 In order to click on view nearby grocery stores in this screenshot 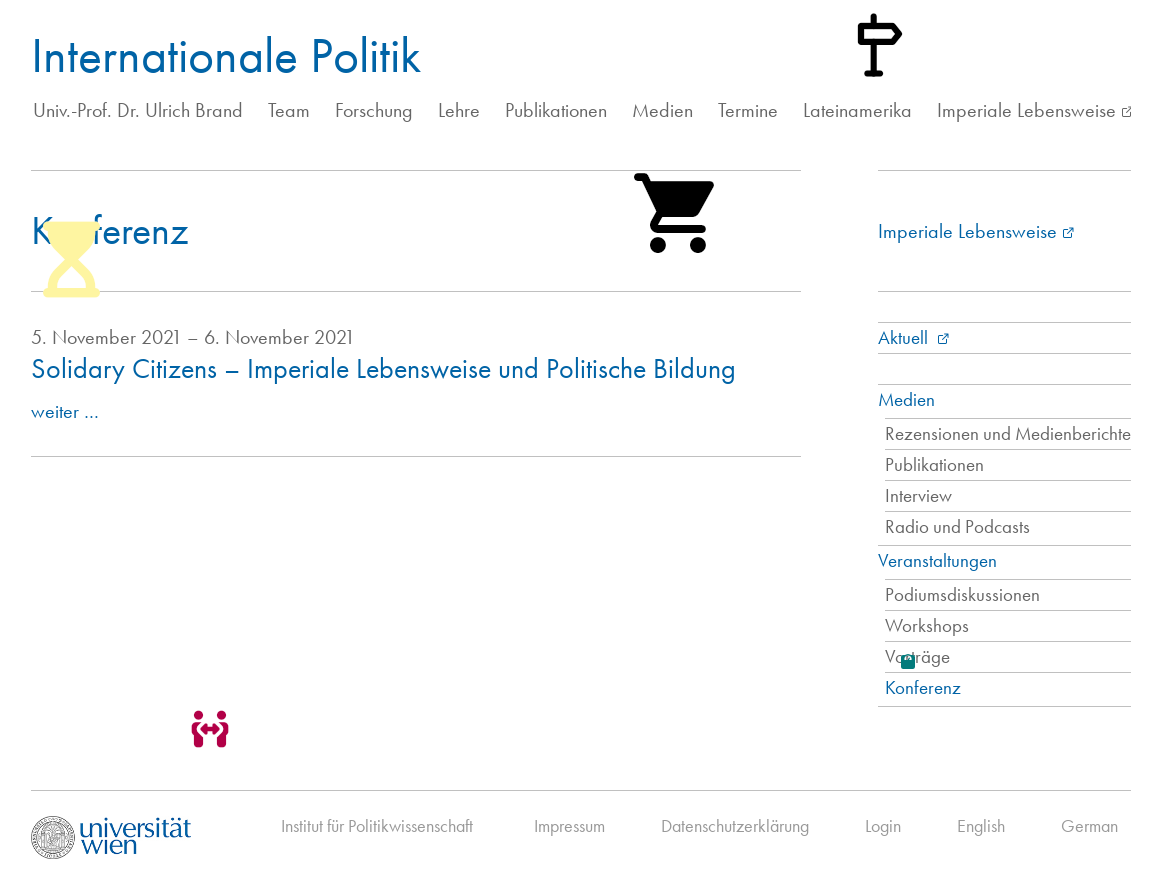, I will do `click(678, 213)`.